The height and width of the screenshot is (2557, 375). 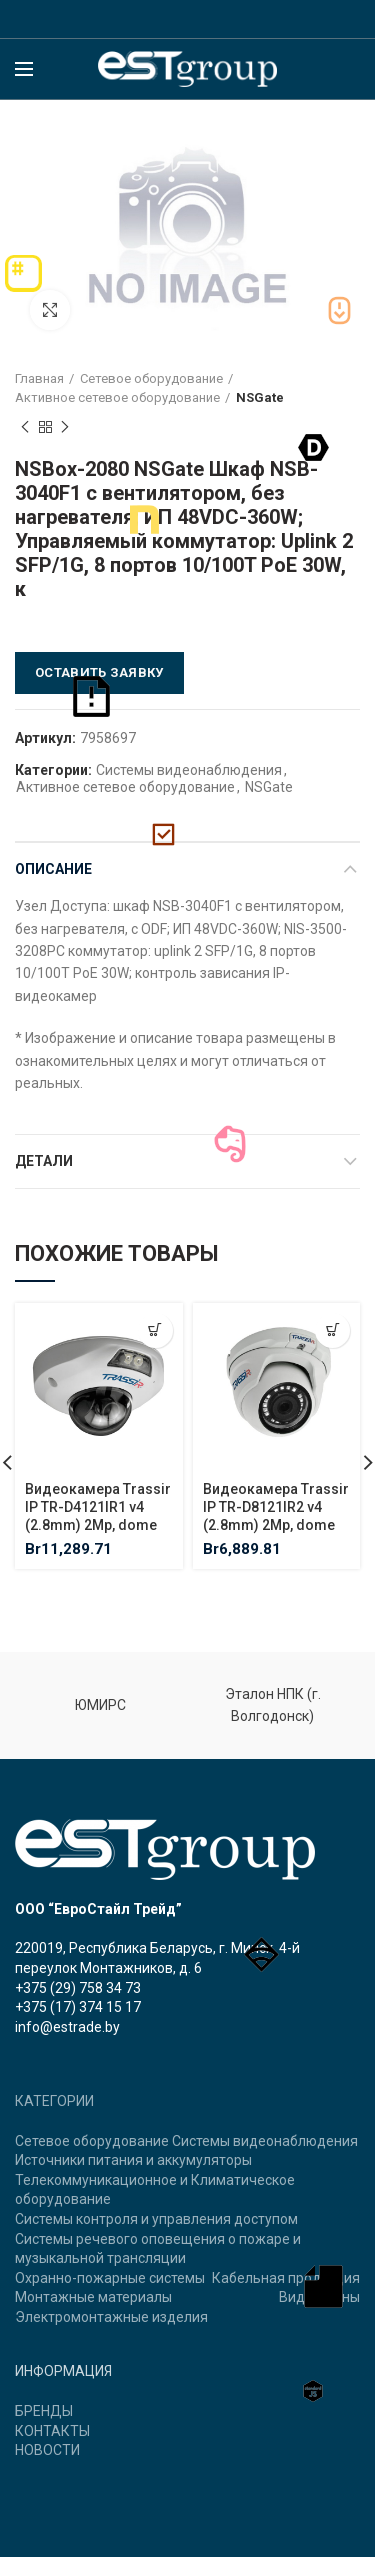 What do you see at coordinates (313, 2391) in the screenshot?
I see `standardjs javascript linting tool logo` at bounding box center [313, 2391].